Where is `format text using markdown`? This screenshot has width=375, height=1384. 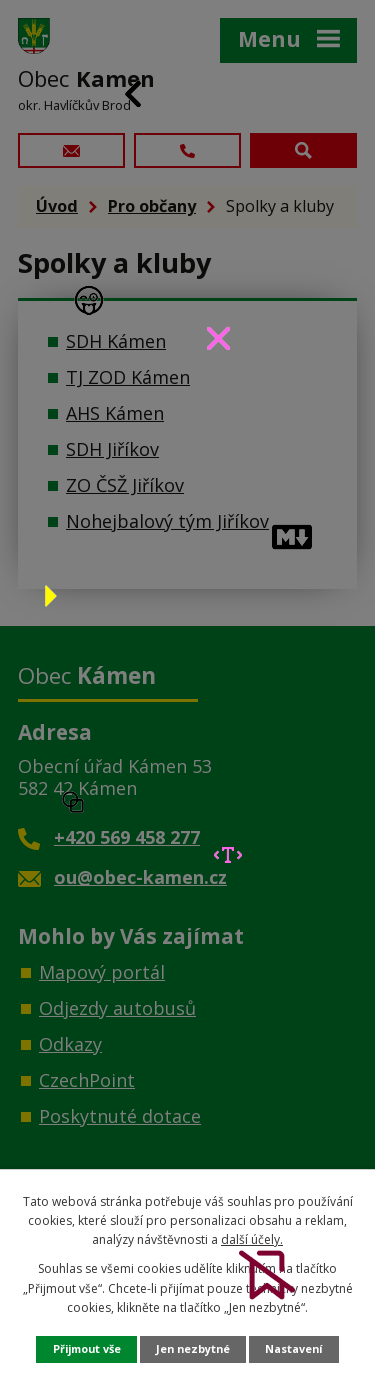
format text using markdown is located at coordinates (292, 537).